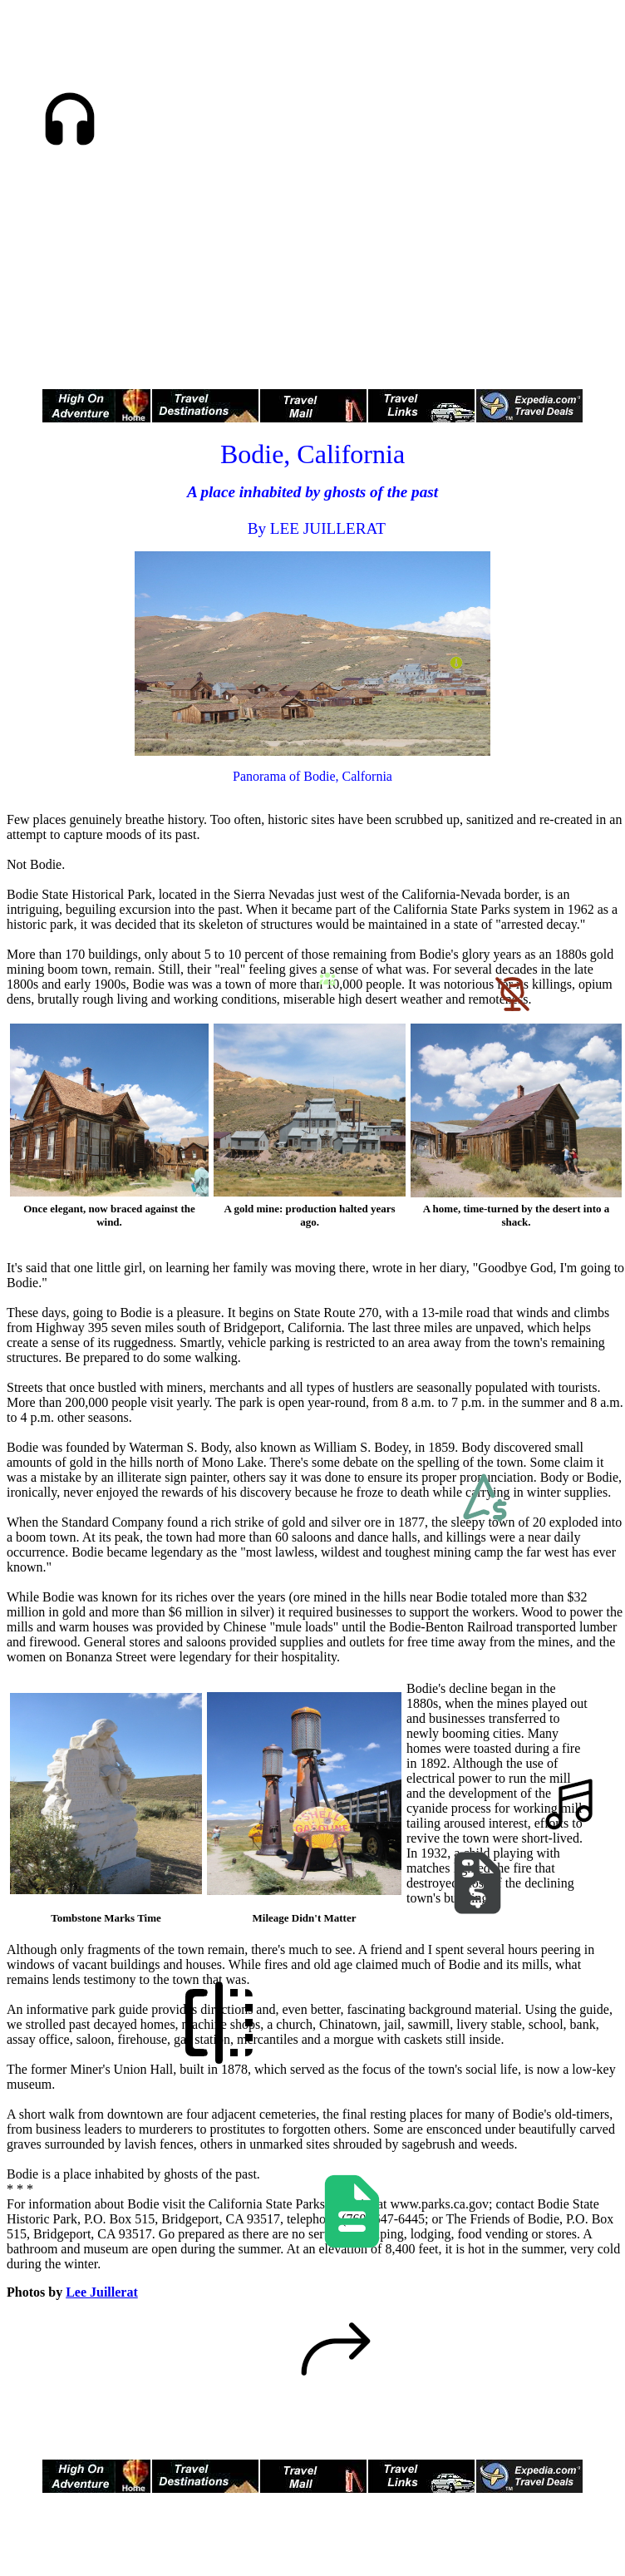 The height and width of the screenshot is (2576, 625). What do you see at coordinates (512, 994) in the screenshot?
I see `indicates no drinks allowed` at bounding box center [512, 994].